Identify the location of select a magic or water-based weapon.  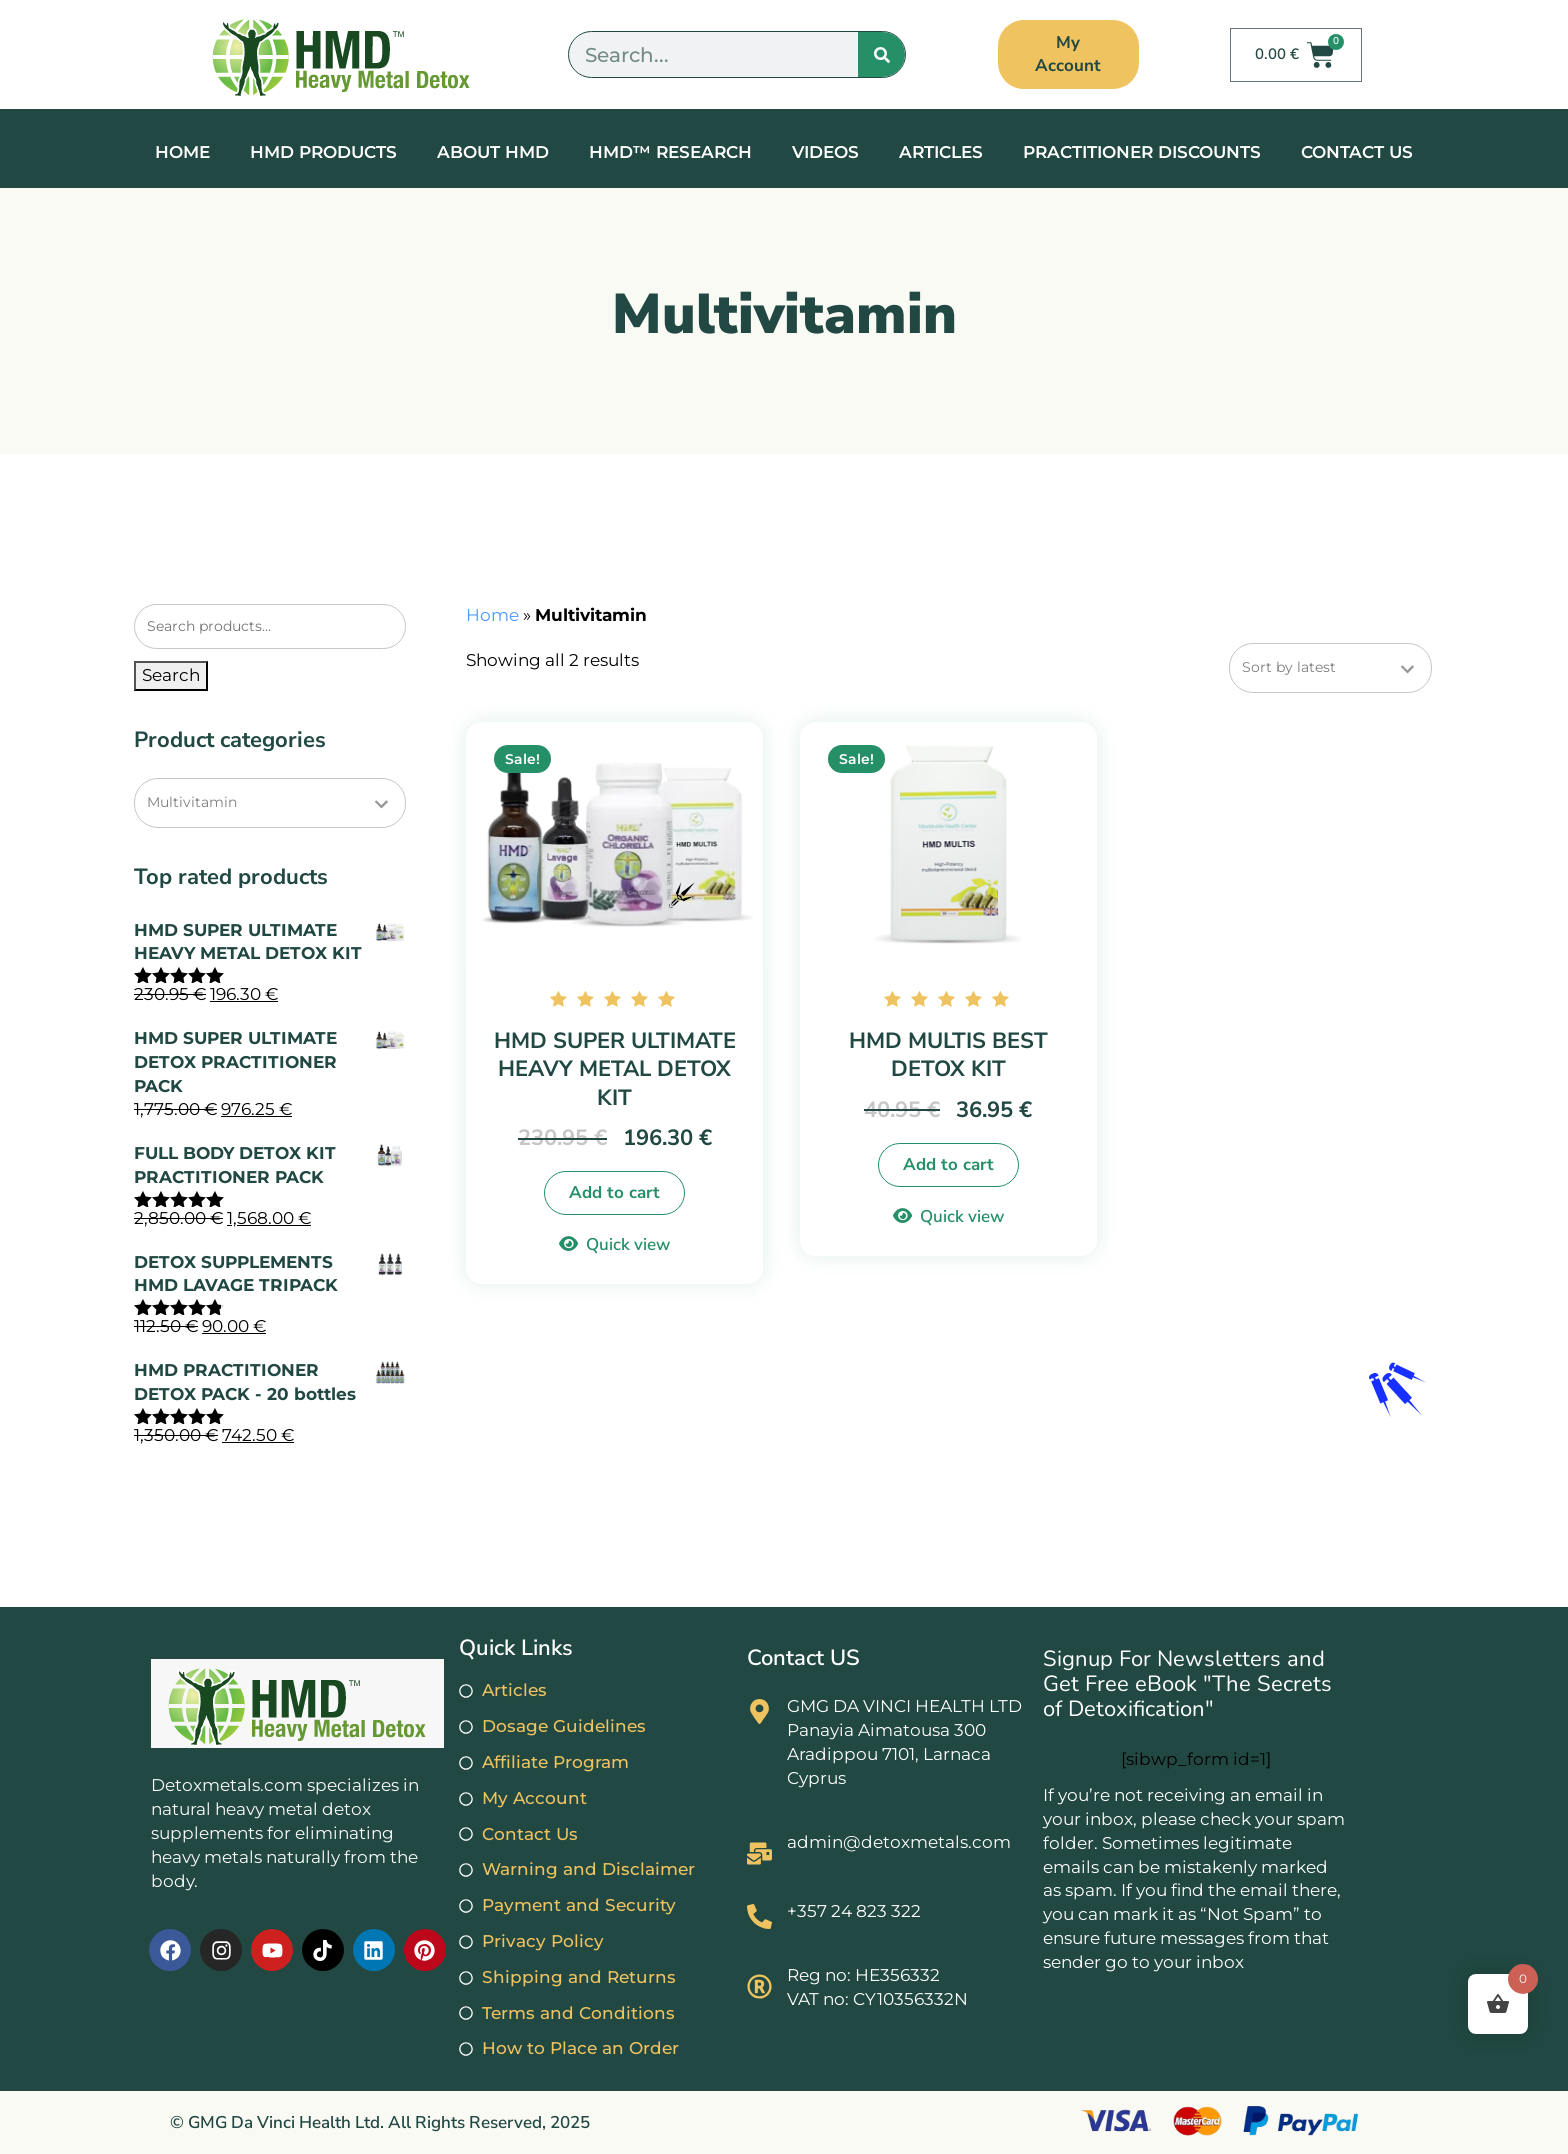
(682, 895).